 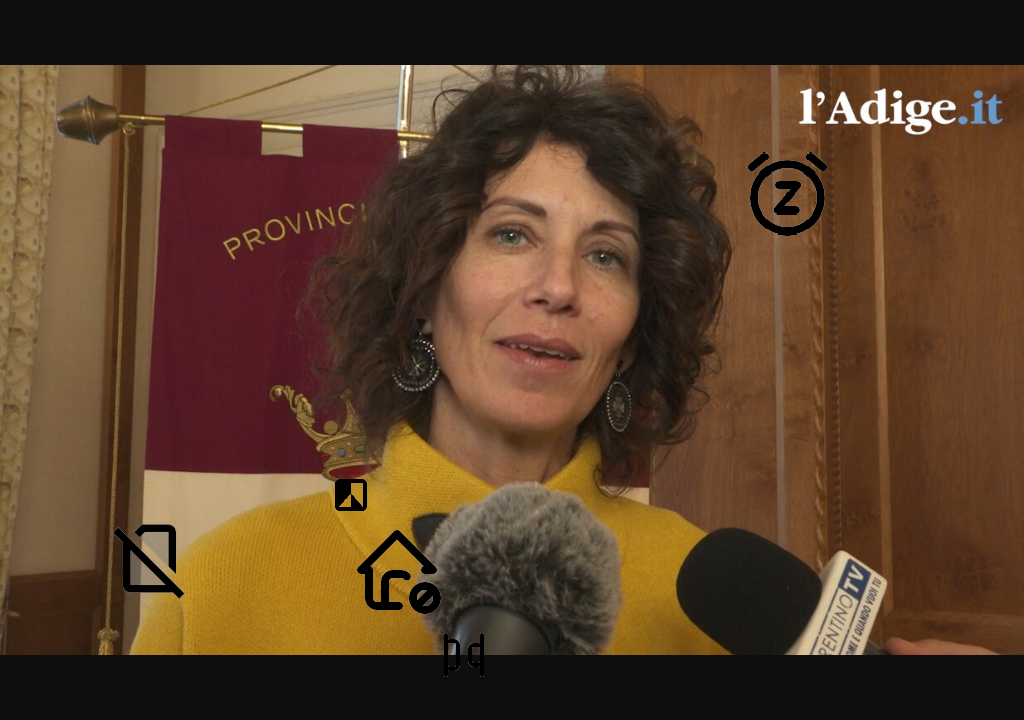 I want to click on cancel home or residence selection, so click(x=397, y=570).